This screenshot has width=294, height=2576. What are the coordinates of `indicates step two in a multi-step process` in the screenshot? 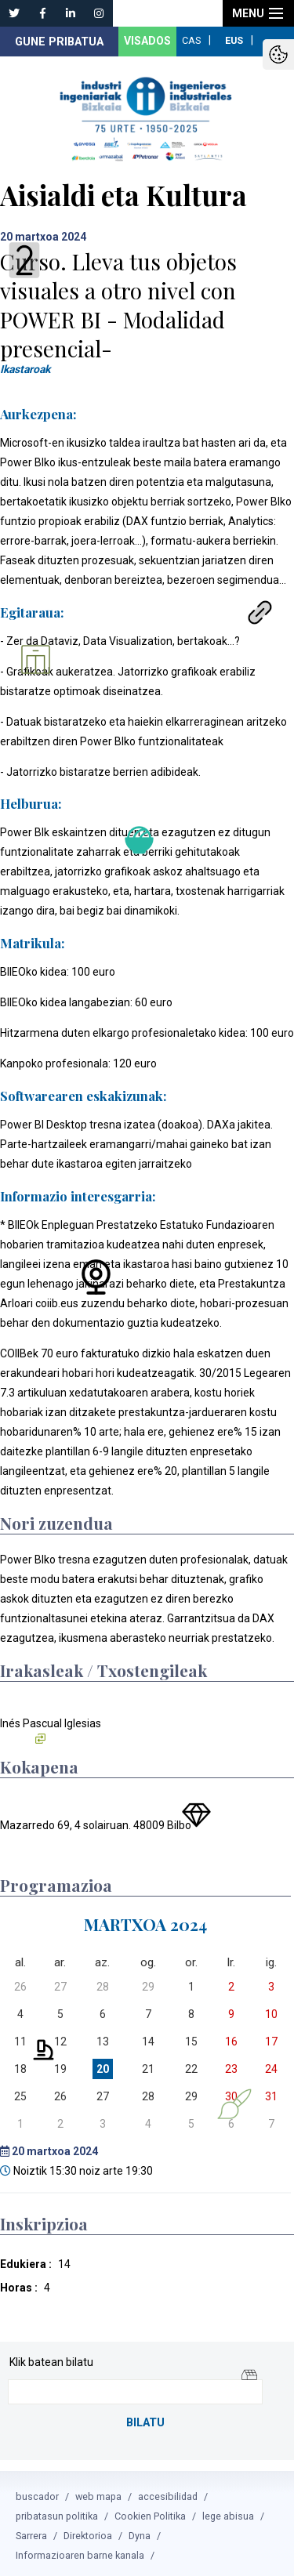 It's located at (24, 260).